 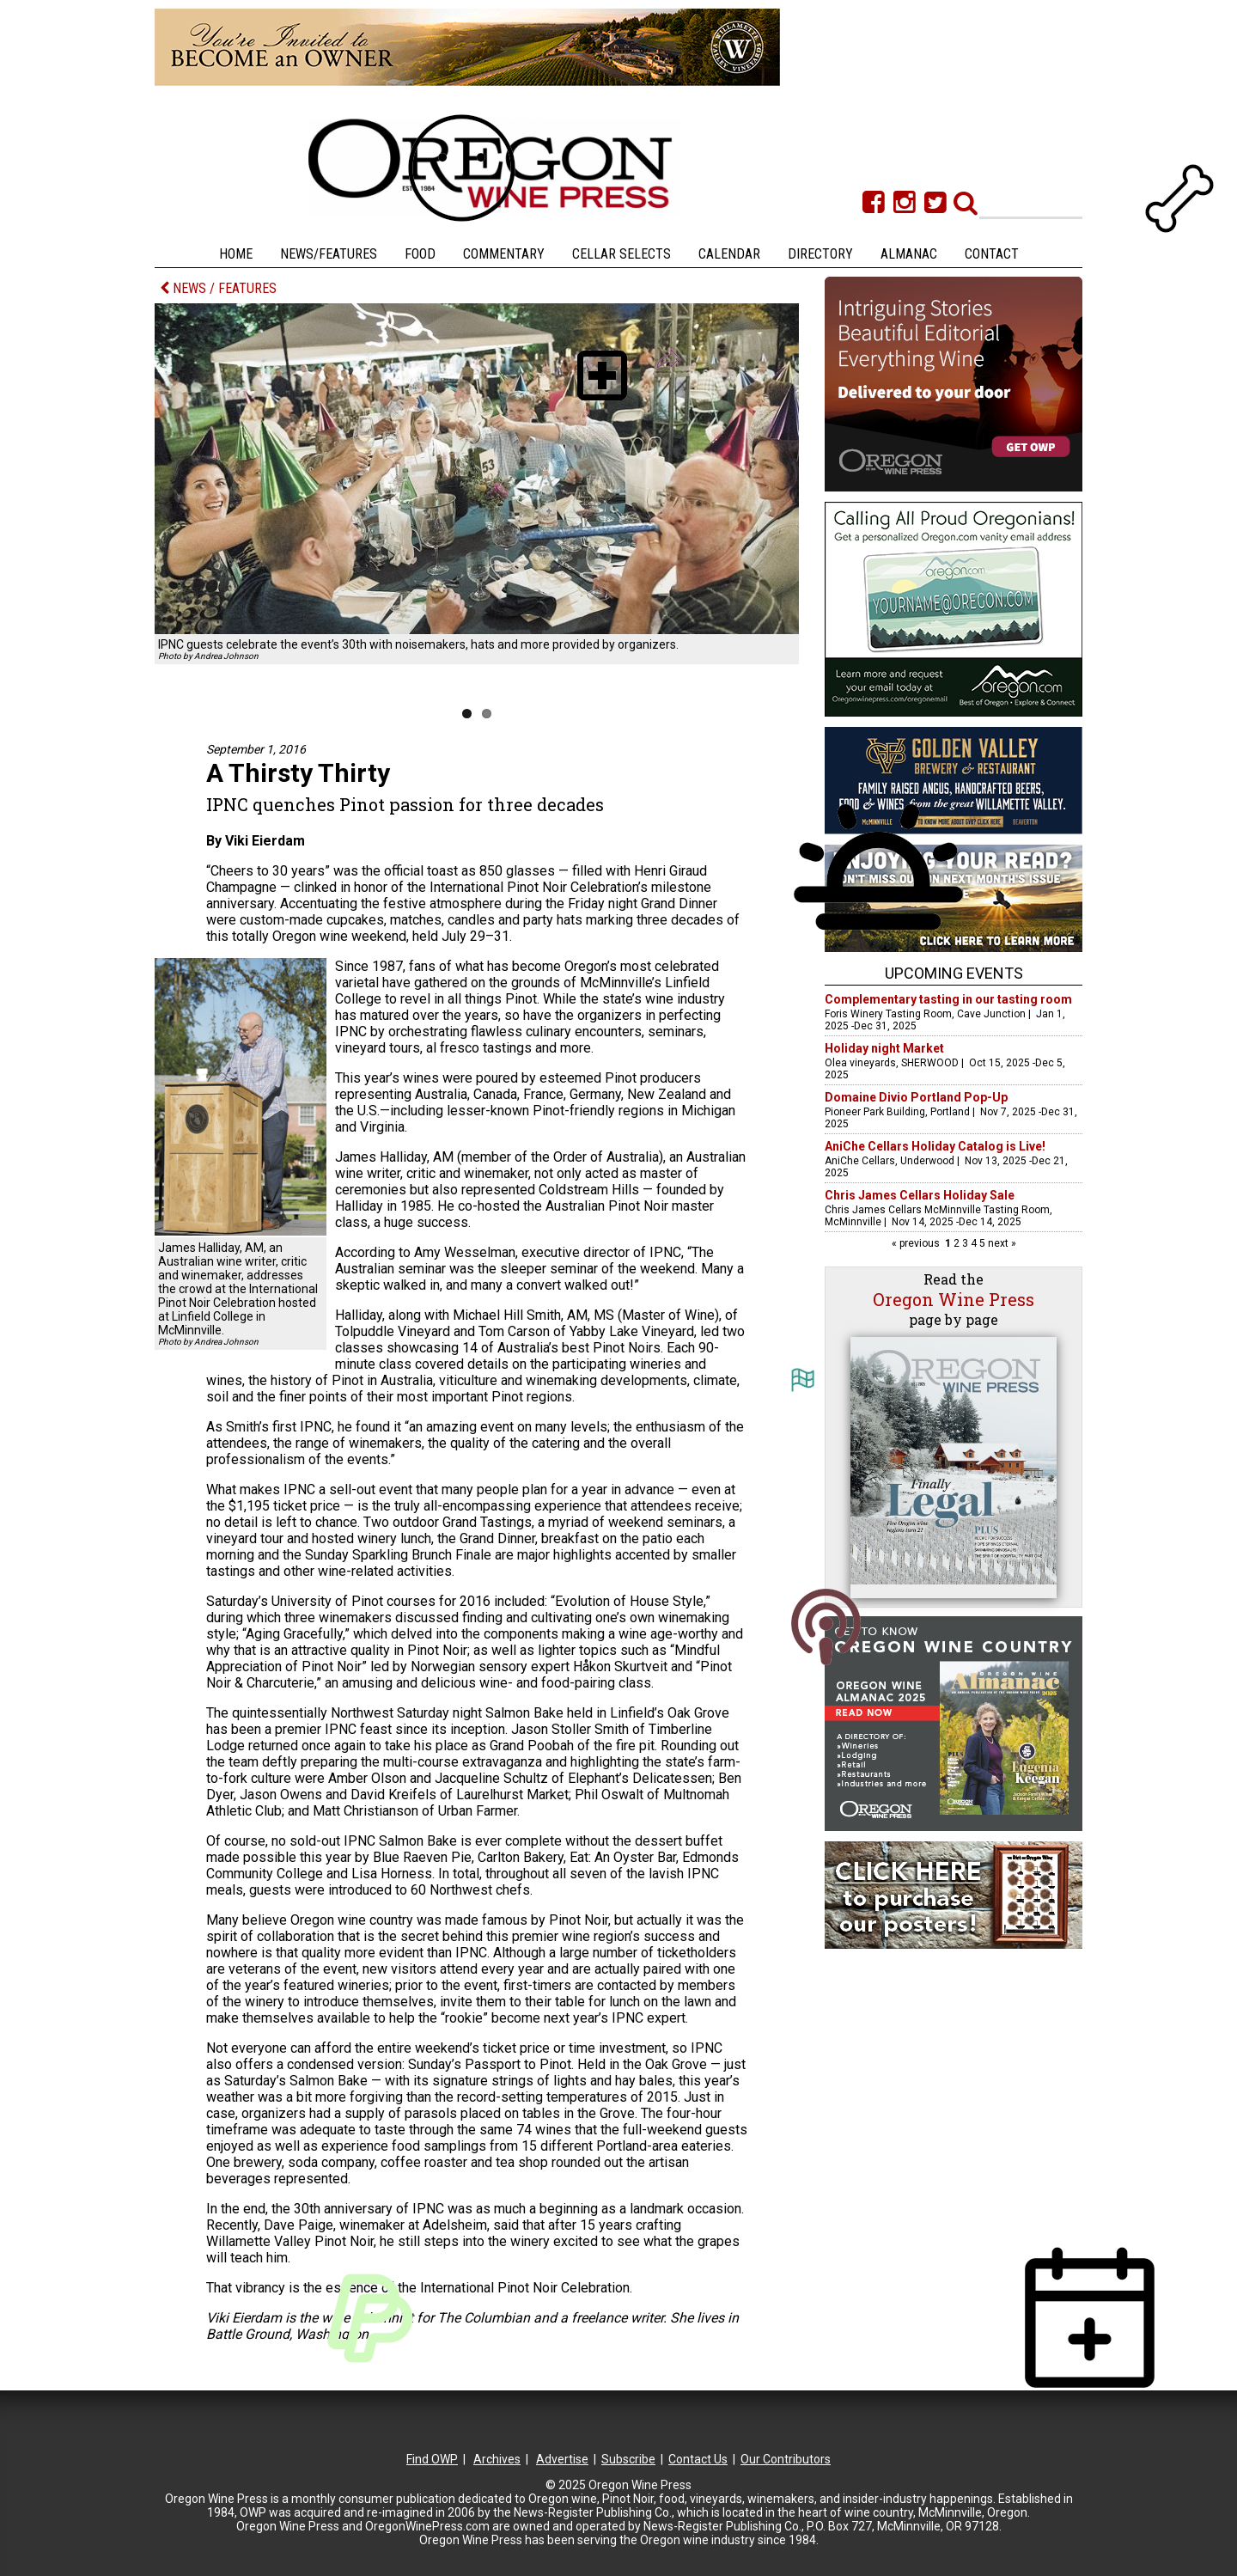 I want to click on indicates neutral or no reaction, so click(x=461, y=168).